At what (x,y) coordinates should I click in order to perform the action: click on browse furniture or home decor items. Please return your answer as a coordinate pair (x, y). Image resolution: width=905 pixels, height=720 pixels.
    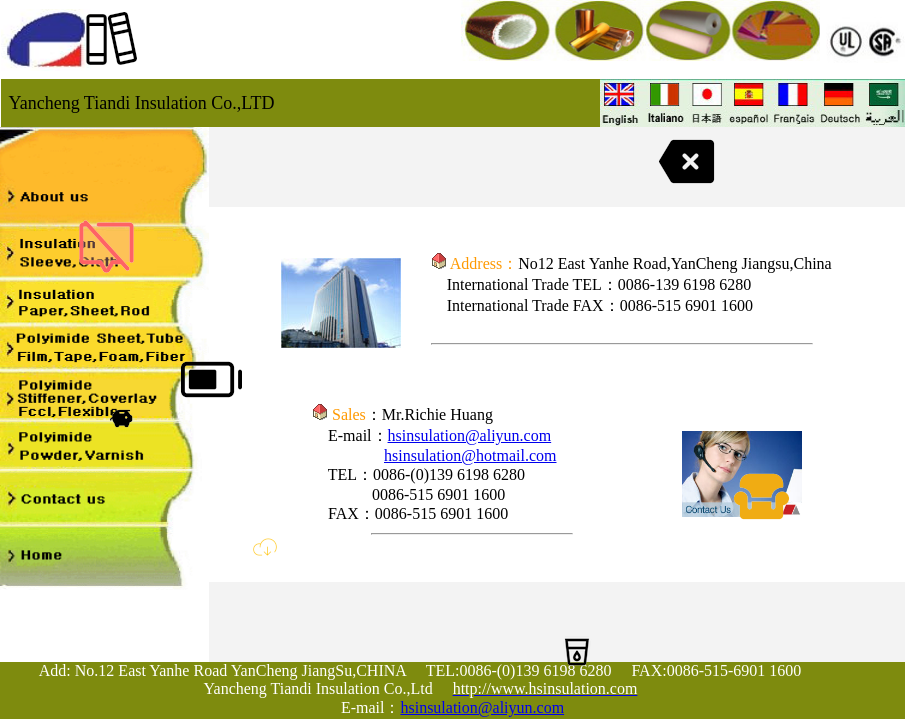
    Looking at the image, I should click on (761, 497).